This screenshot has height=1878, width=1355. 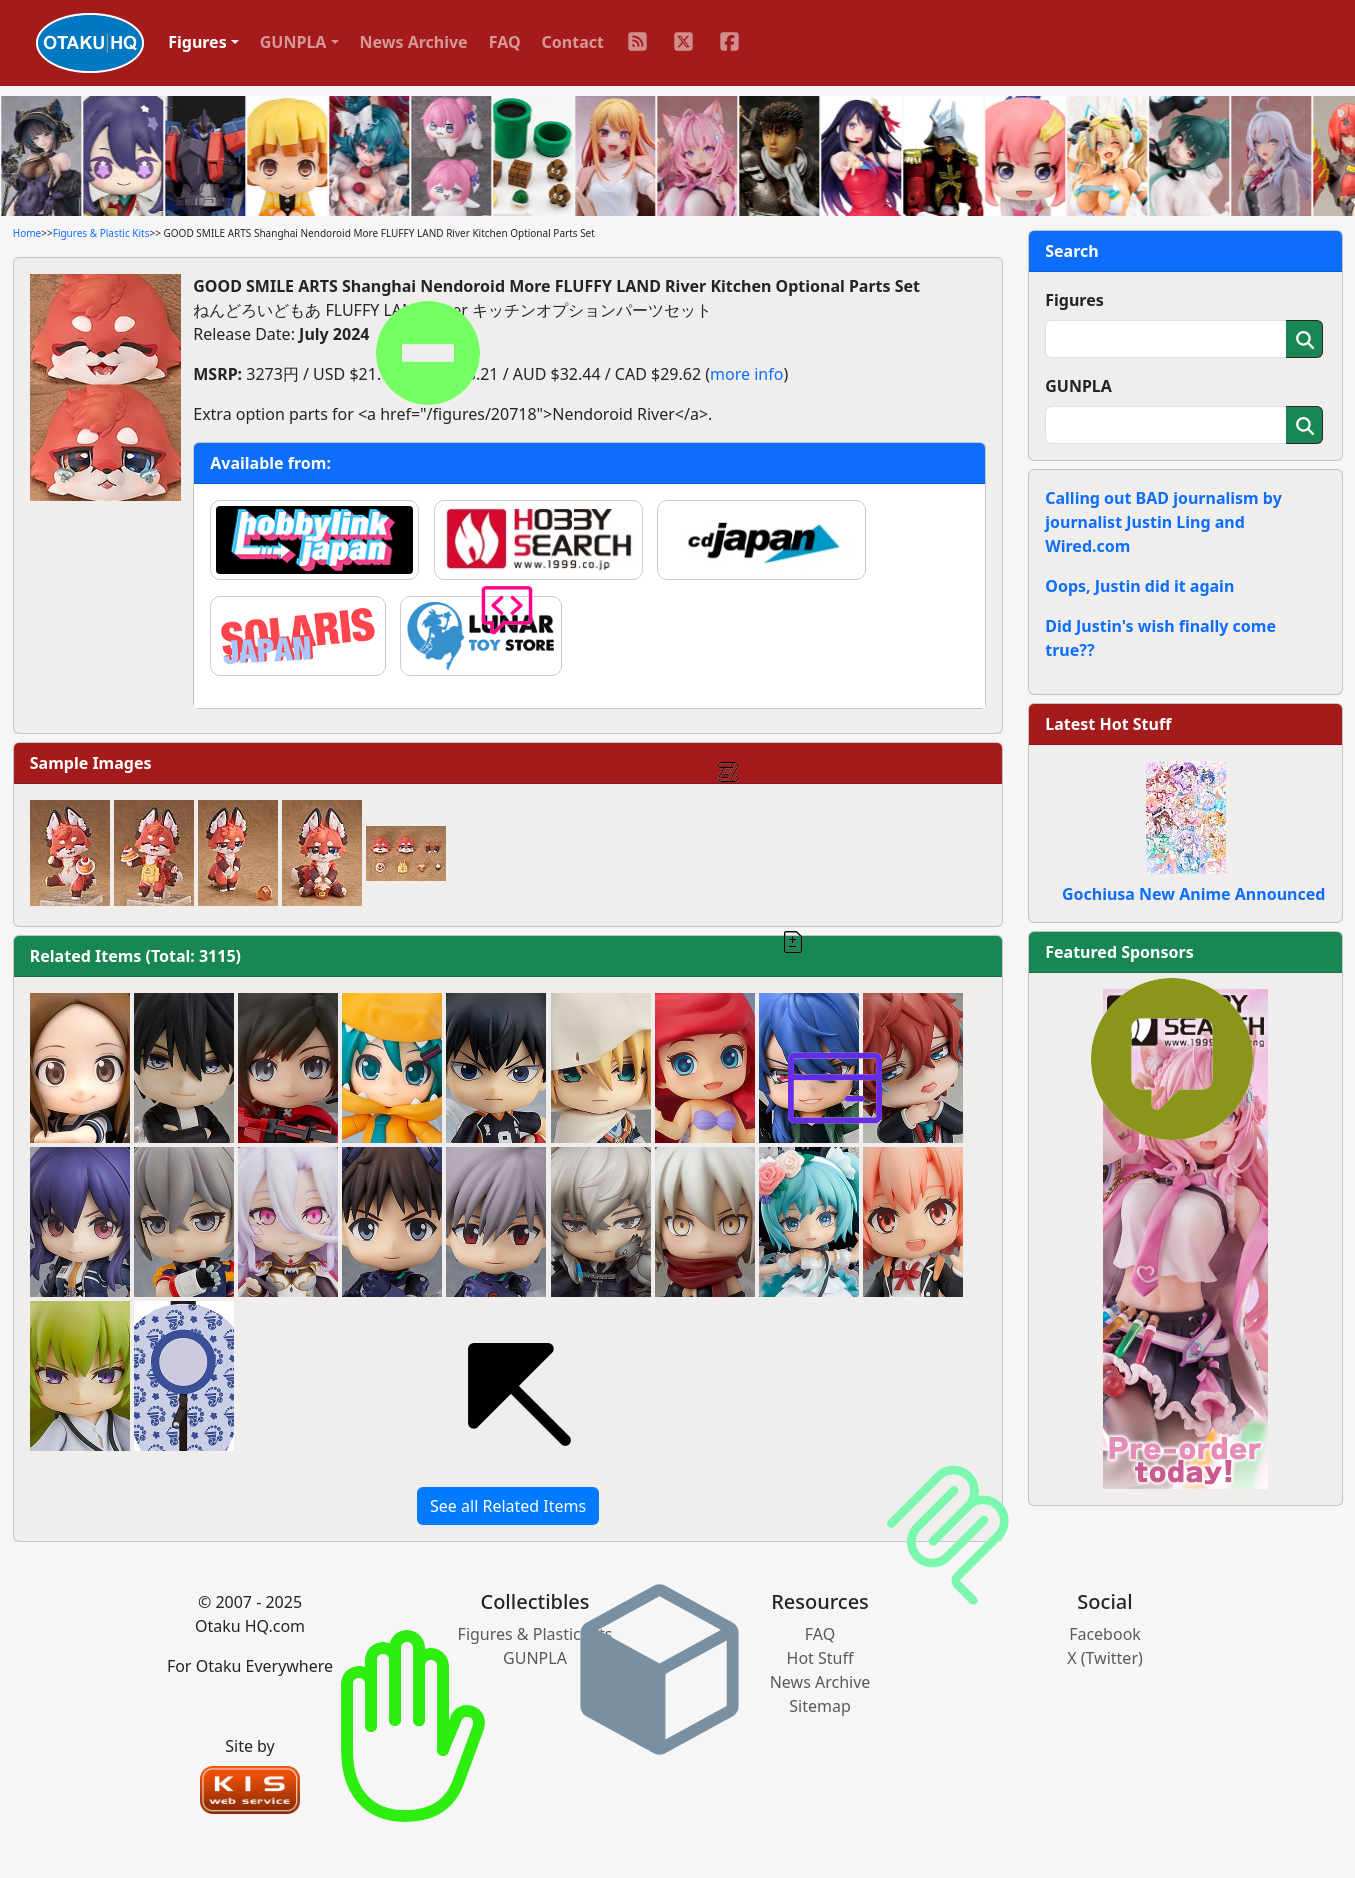 What do you see at coordinates (728, 772) in the screenshot?
I see `view activity log or history` at bounding box center [728, 772].